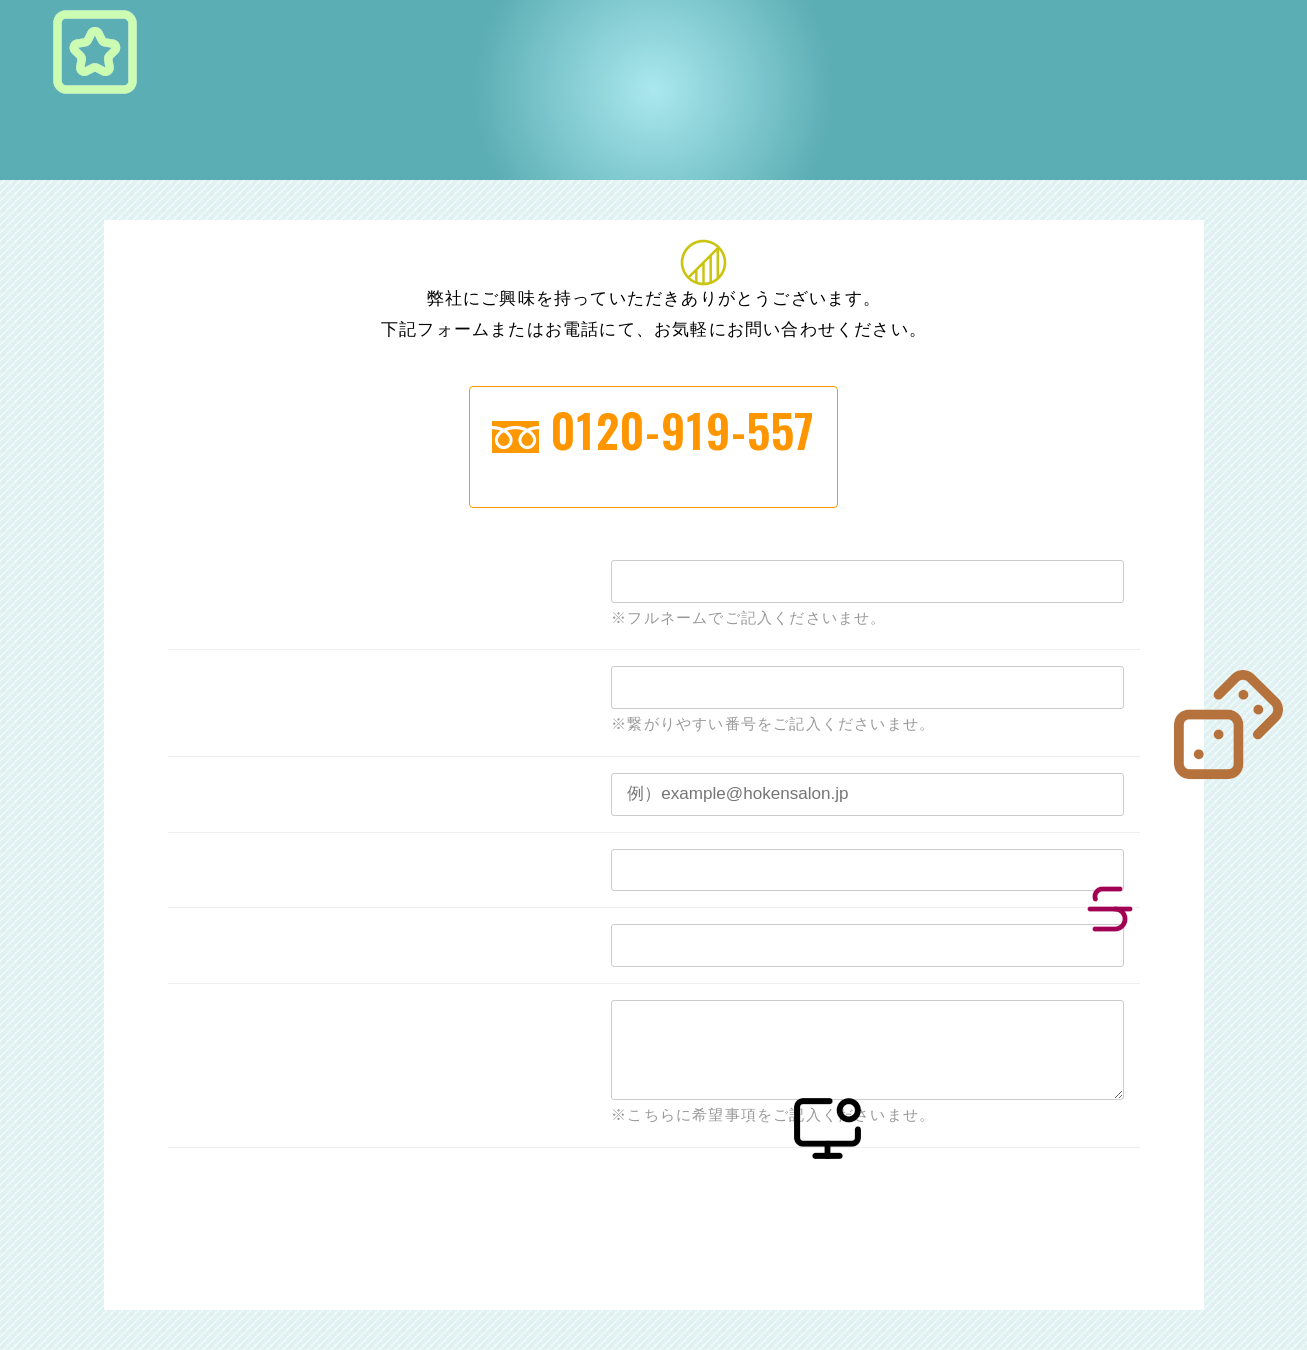 Image resolution: width=1307 pixels, height=1350 pixels. I want to click on randomize or shuffle content, so click(1228, 724).